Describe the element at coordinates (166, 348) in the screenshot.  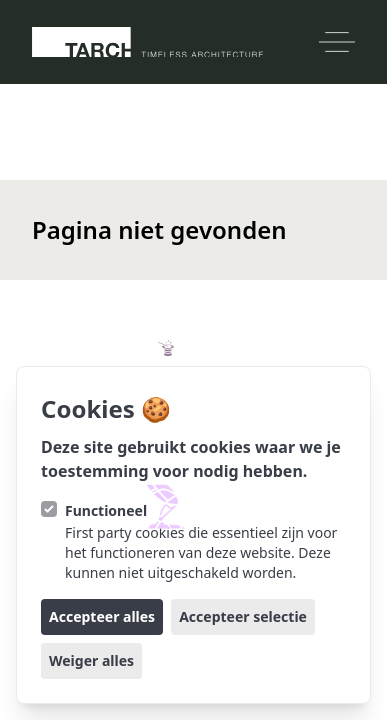
I see `access magic or special effects features` at that location.